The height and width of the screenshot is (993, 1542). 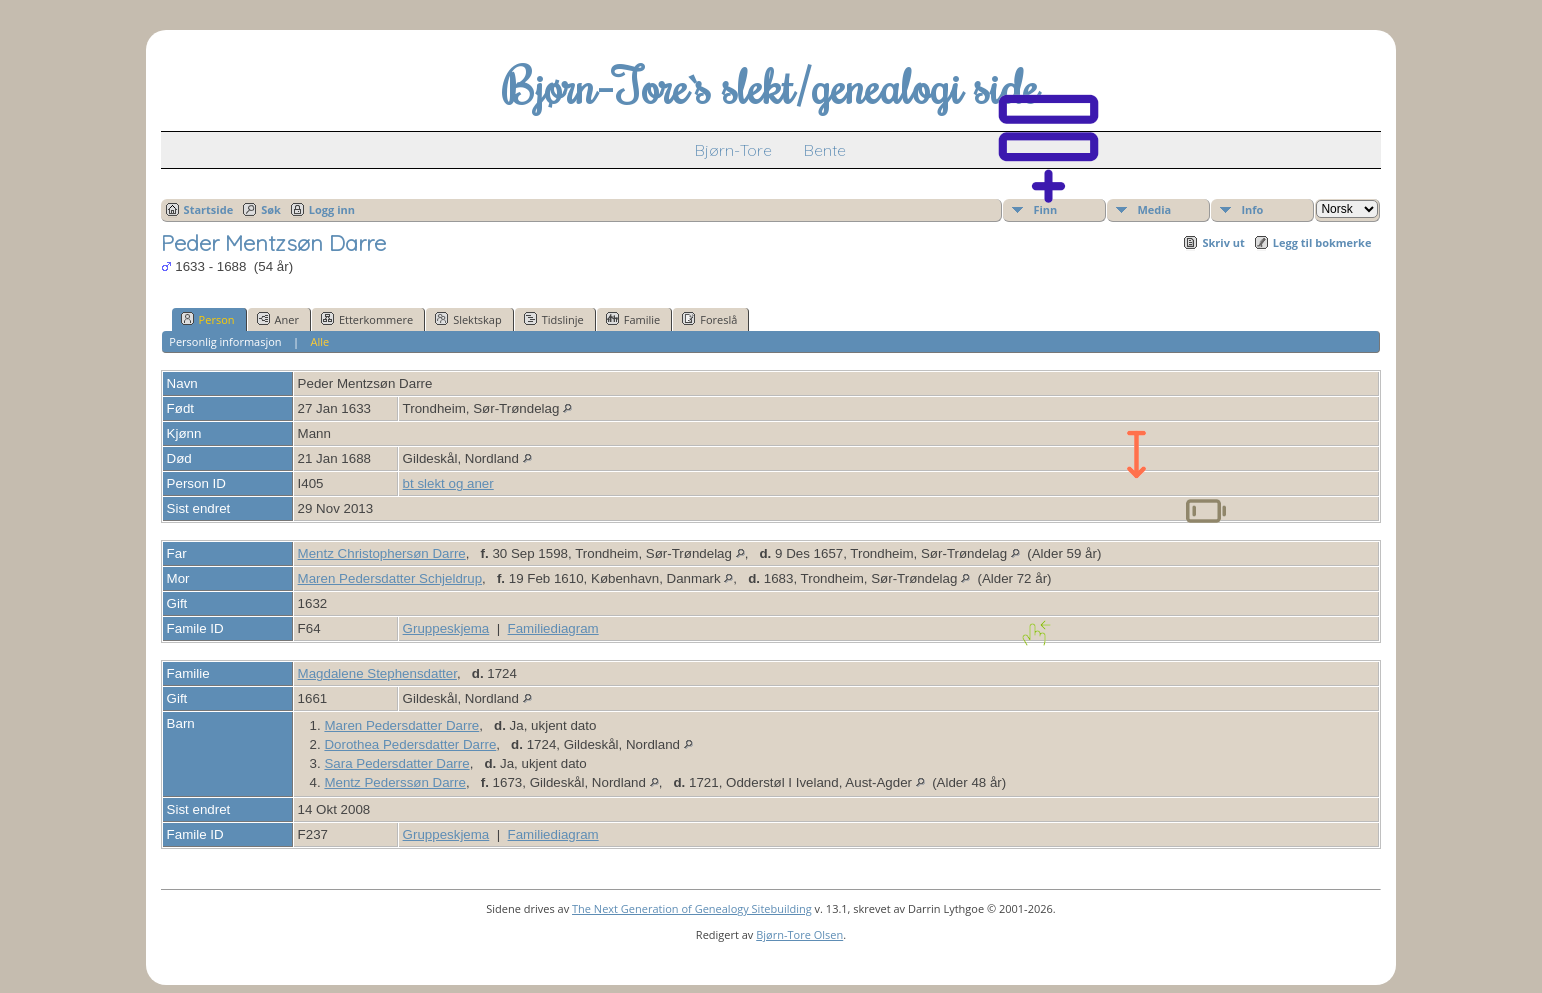 I want to click on add a new row below, so click(x=1048, y=140).